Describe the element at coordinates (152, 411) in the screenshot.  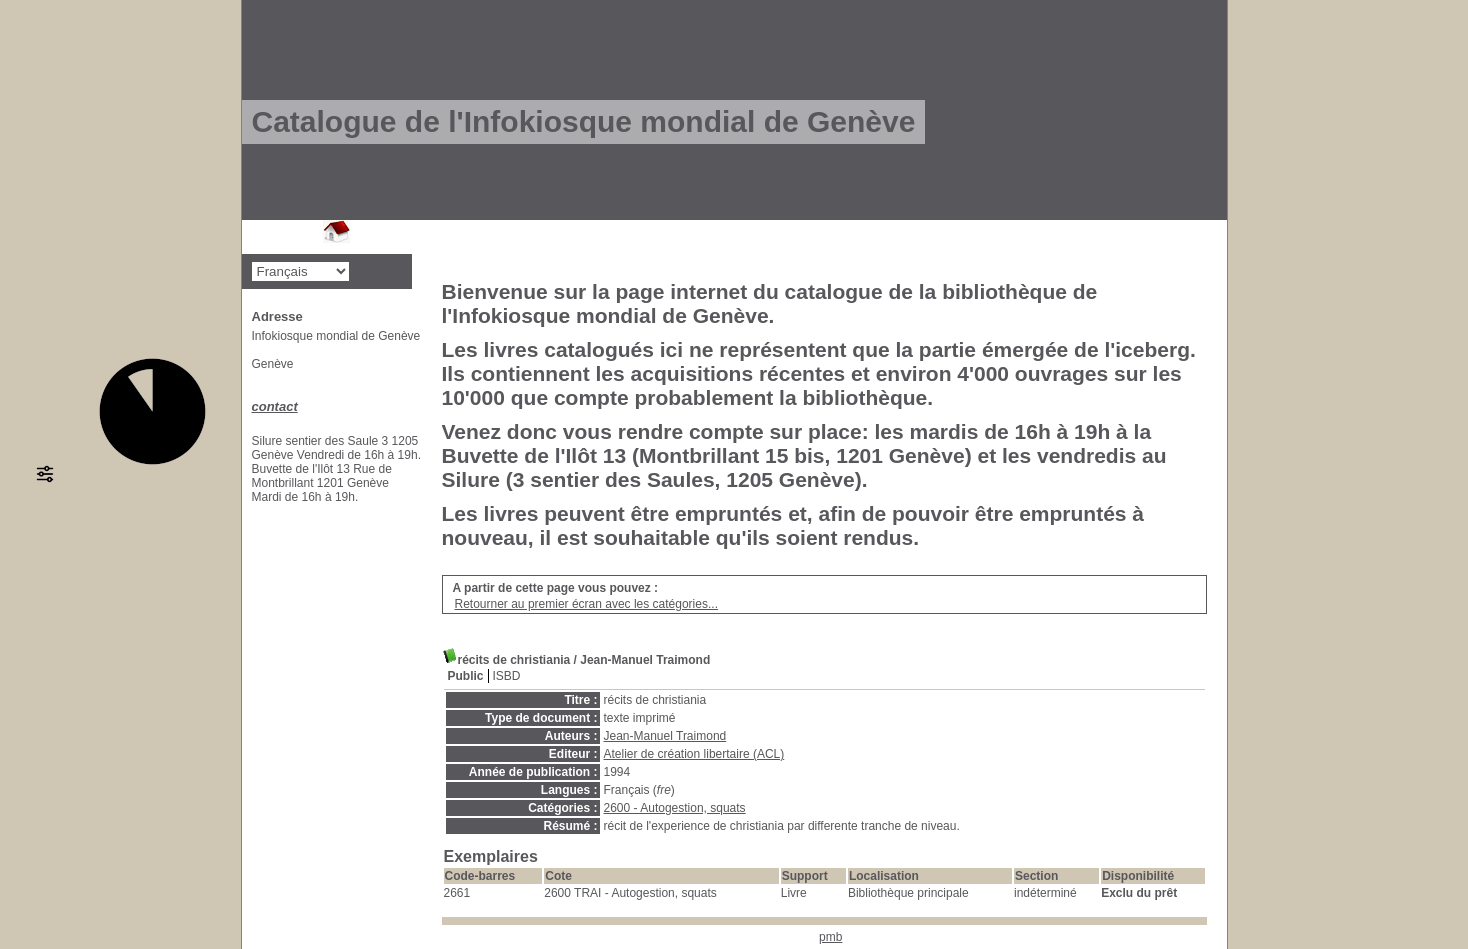
I see `indicates 90% progress or completion` at that location.